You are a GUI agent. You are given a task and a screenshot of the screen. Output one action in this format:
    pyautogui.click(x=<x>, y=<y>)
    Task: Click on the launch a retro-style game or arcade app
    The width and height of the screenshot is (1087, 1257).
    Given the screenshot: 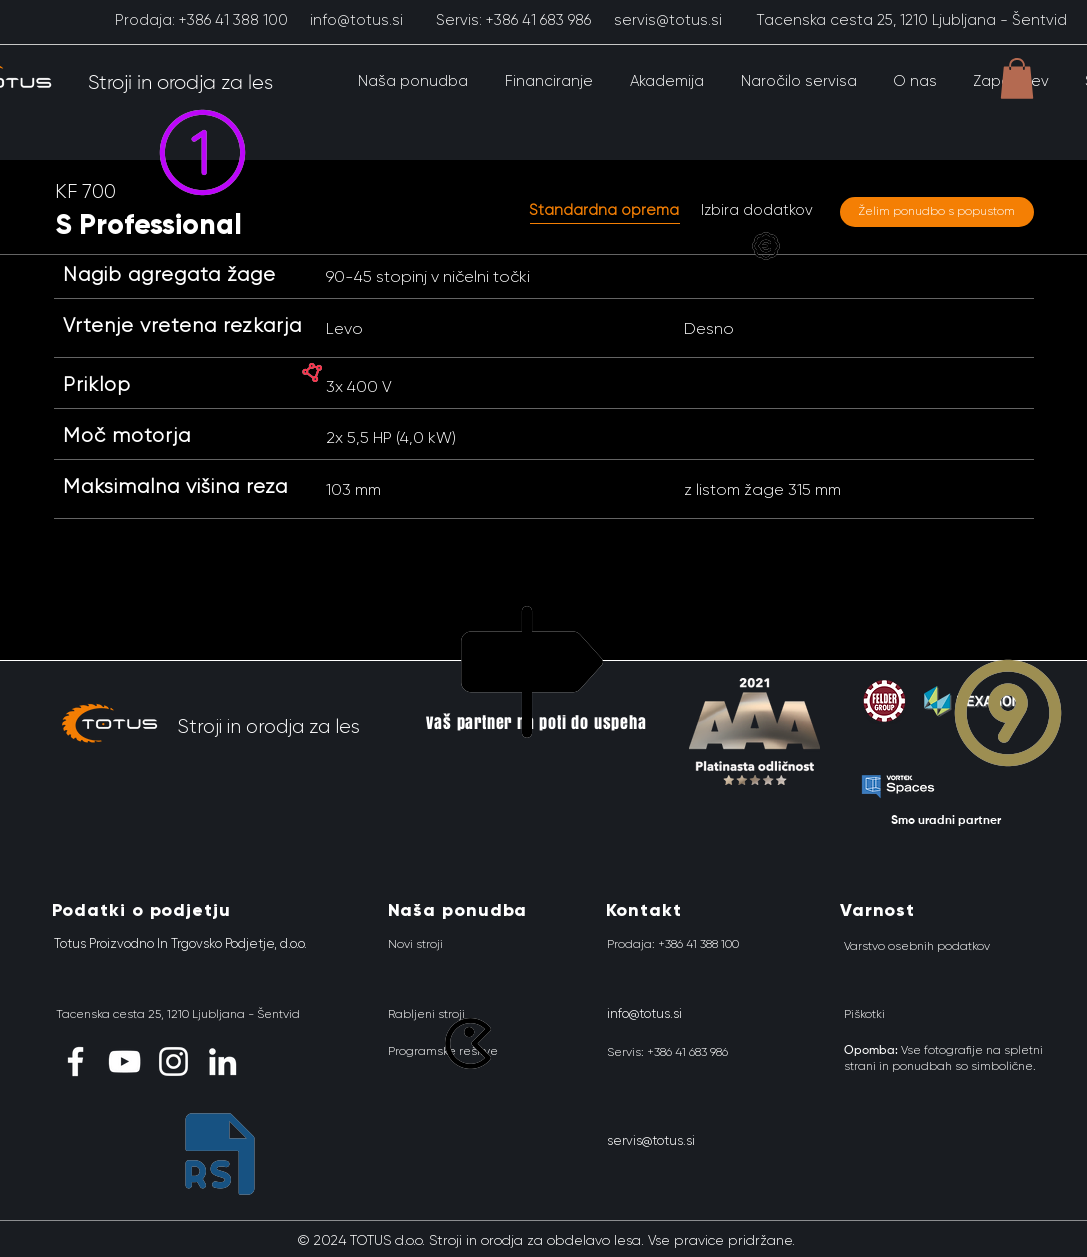 What is the action you would take?
    pyautogui.click(x=470, y=1043)
    